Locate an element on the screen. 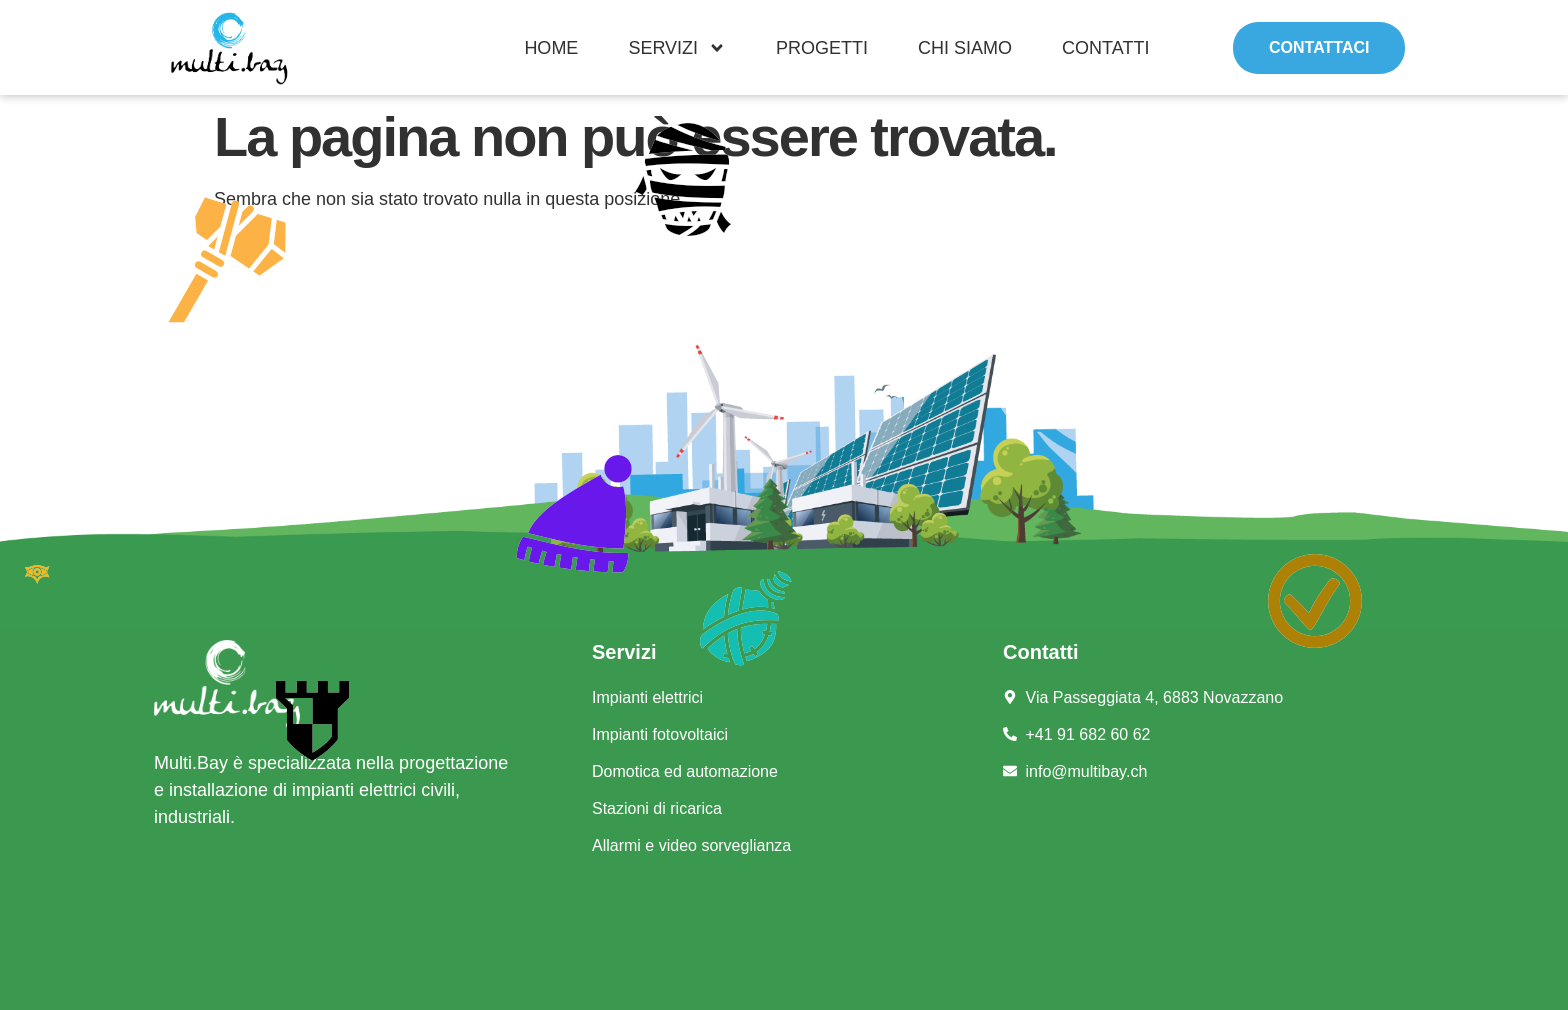  activate shield or defense mode is located at coordinates (311, 721).